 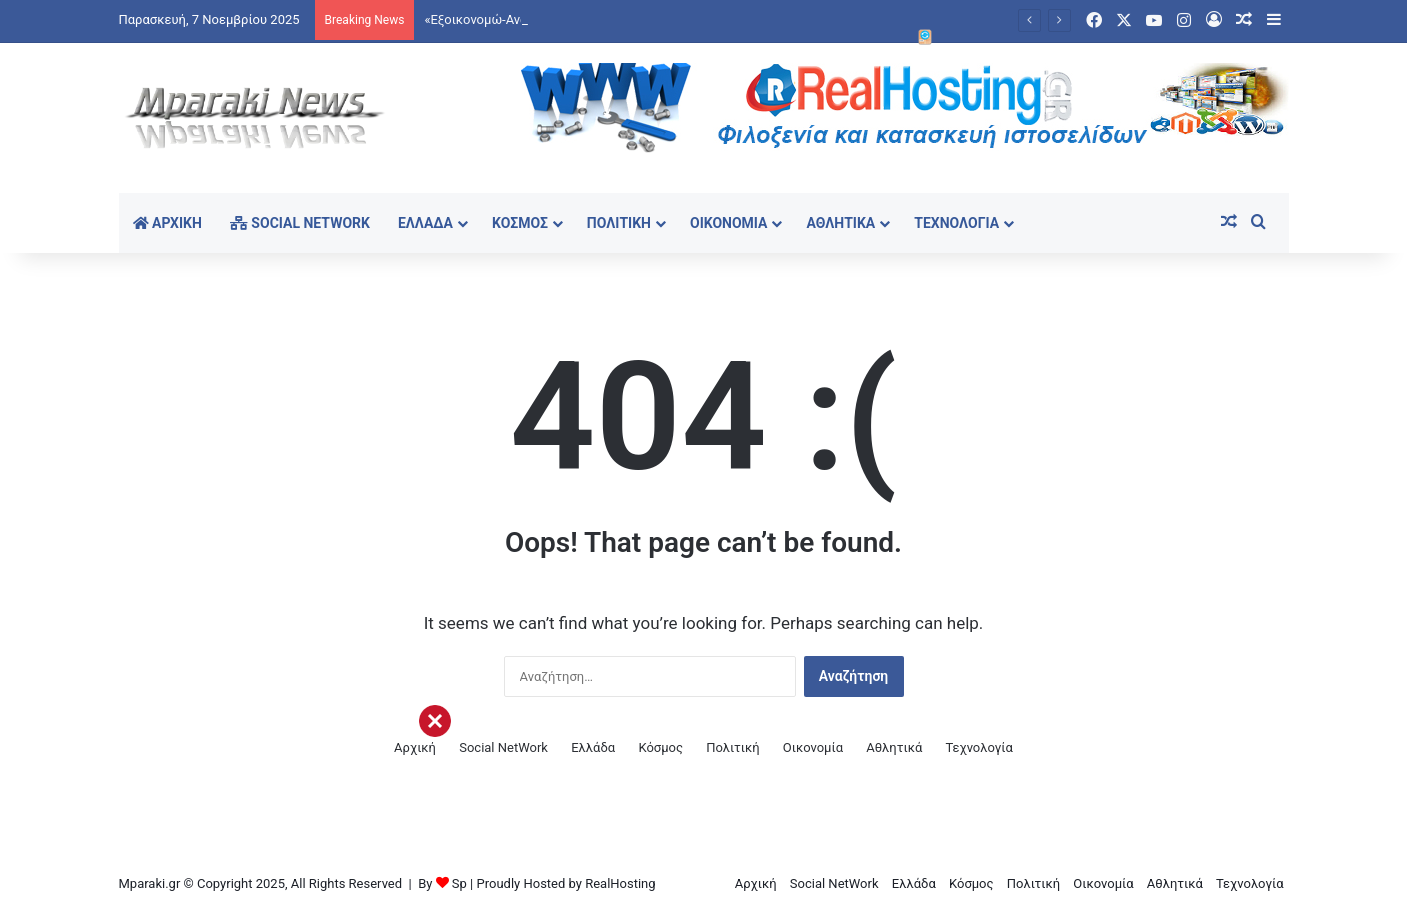 What do you see at coordinates (925, 37) in the screenshot?
I see `system package updates available` at bounding box center [925, 37].